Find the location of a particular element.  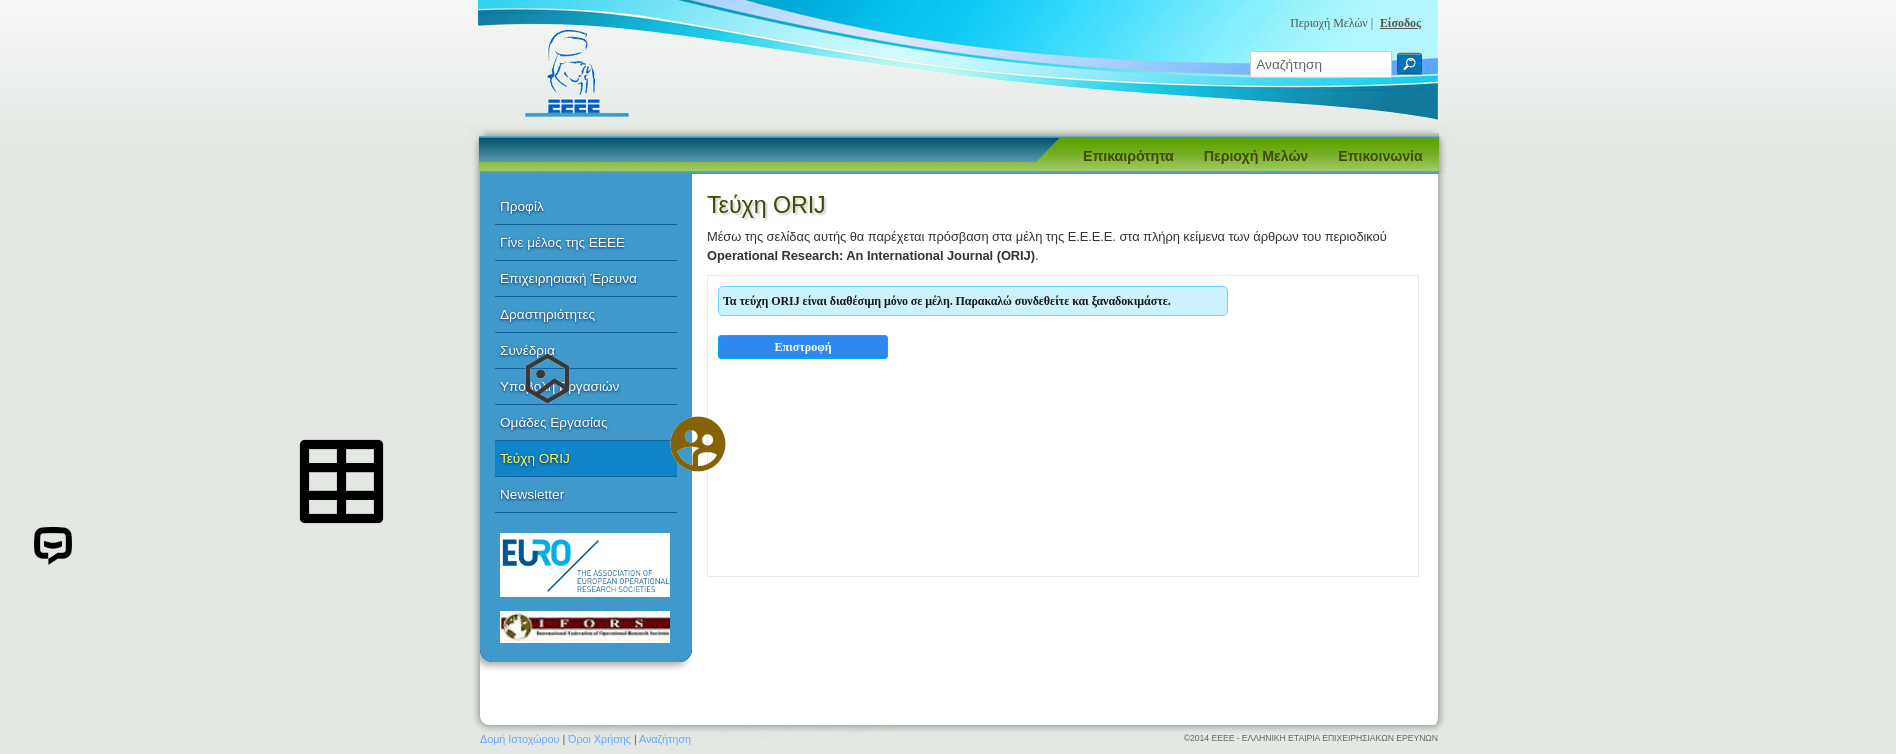

open chatbot assistant is located at coordinates (53, 546).